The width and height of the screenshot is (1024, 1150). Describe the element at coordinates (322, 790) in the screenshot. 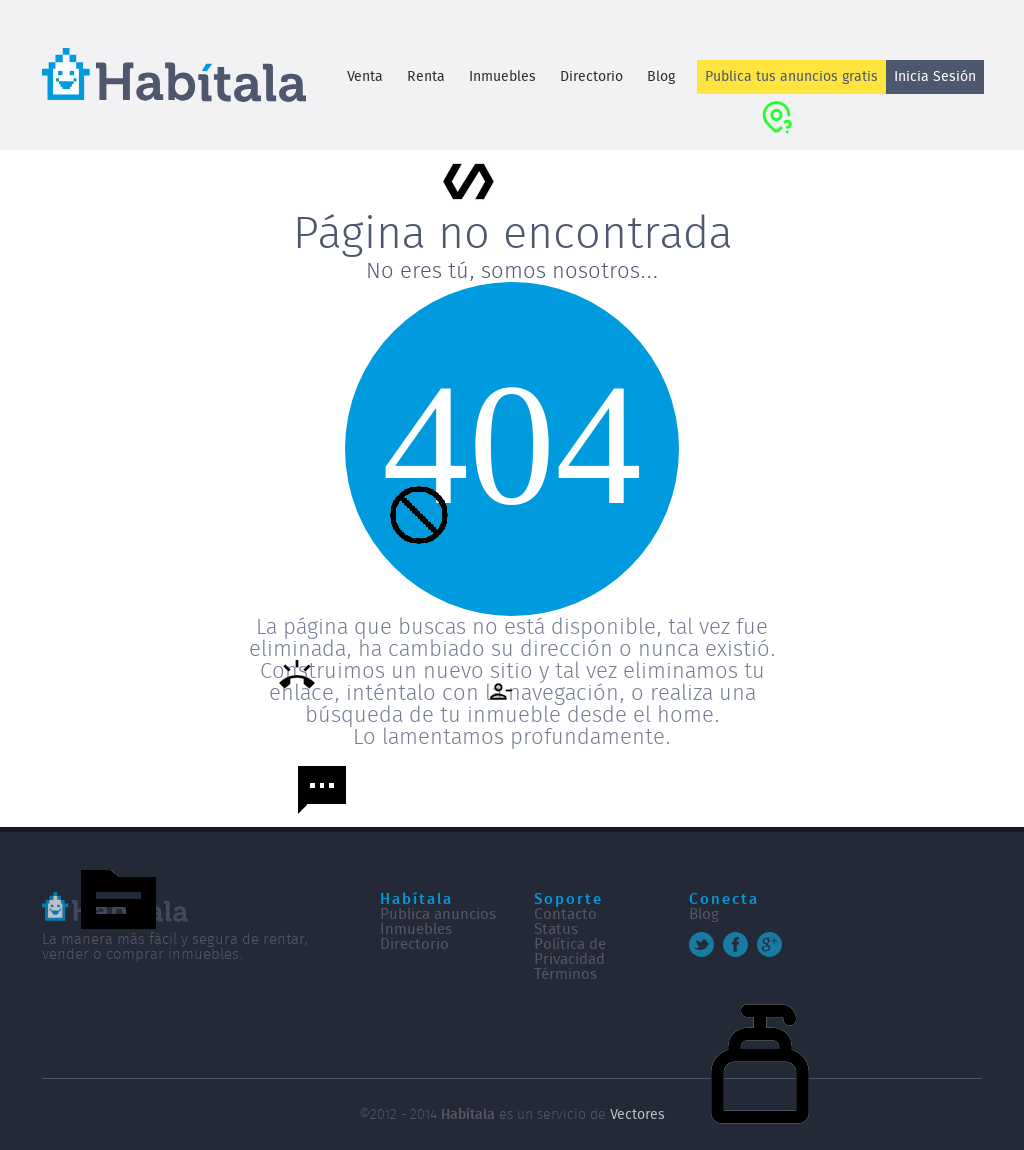

I see `open text messaging app` at that location.